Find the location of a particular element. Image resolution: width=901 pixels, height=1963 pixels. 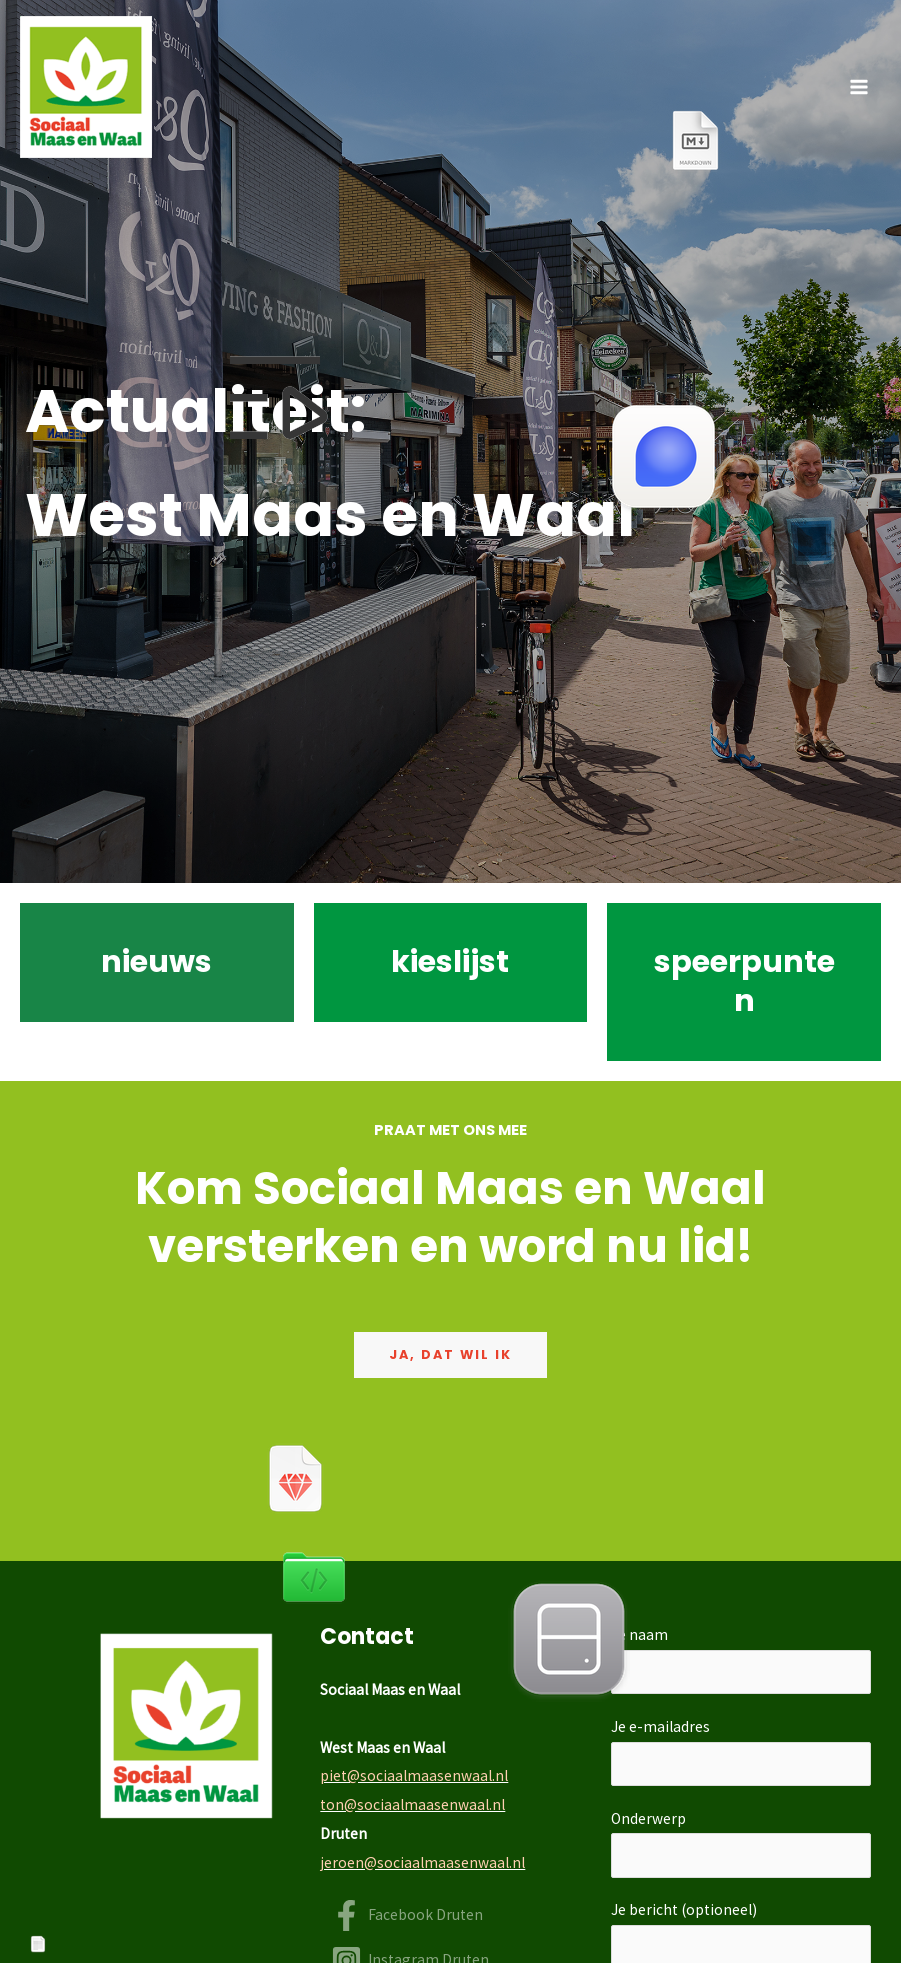

view or manage the play queue is located at coordinates (275, 394).